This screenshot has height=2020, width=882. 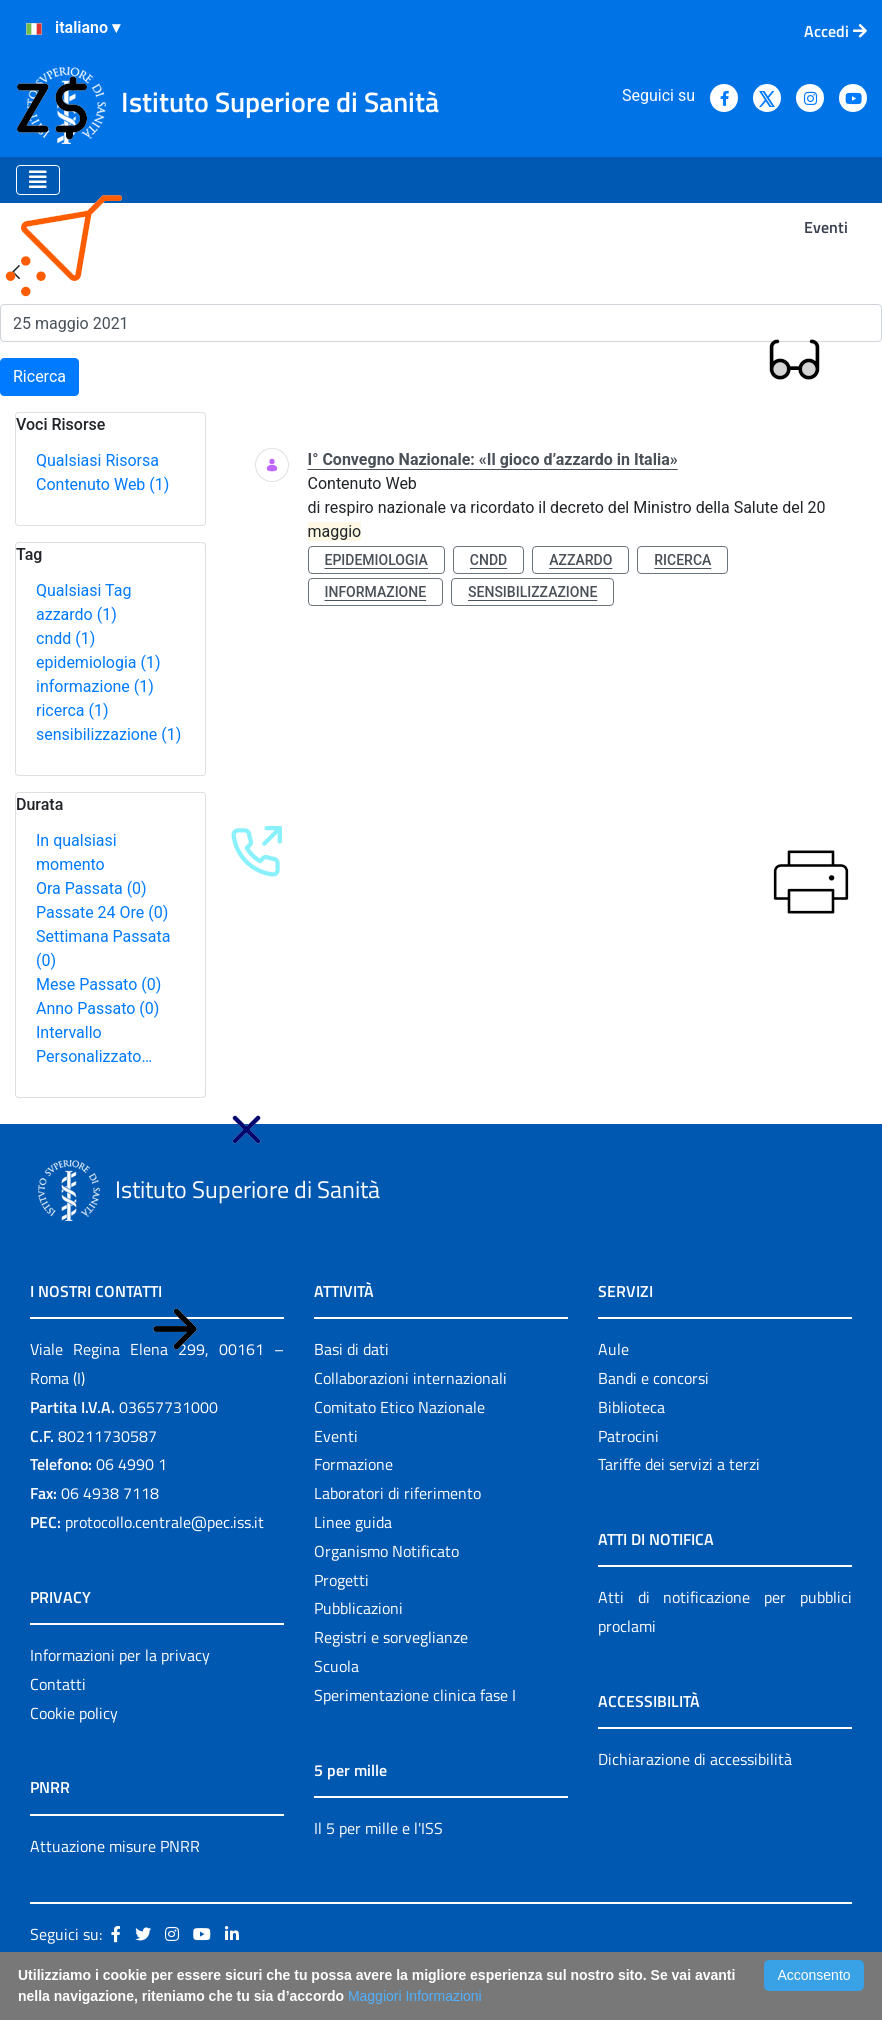 What do you see at coordinates (52, 108) in the screenshot?
I see `indicates zimbabwean dollar currency` at bounding box center [52, 108].